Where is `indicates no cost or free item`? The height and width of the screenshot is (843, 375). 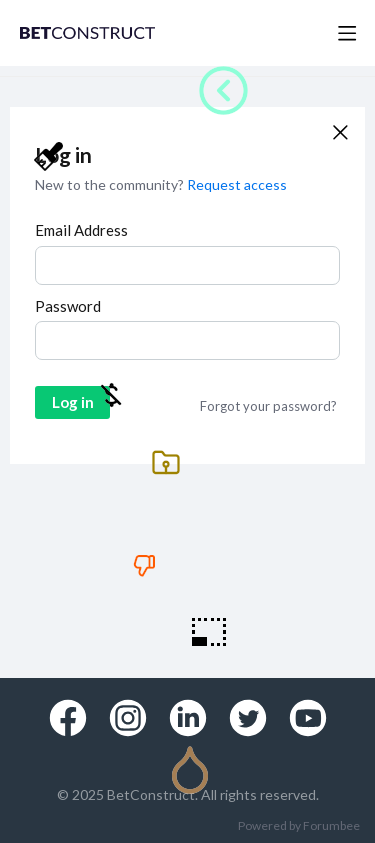
indicates no cost or free item is located at coordinates (111, 395).